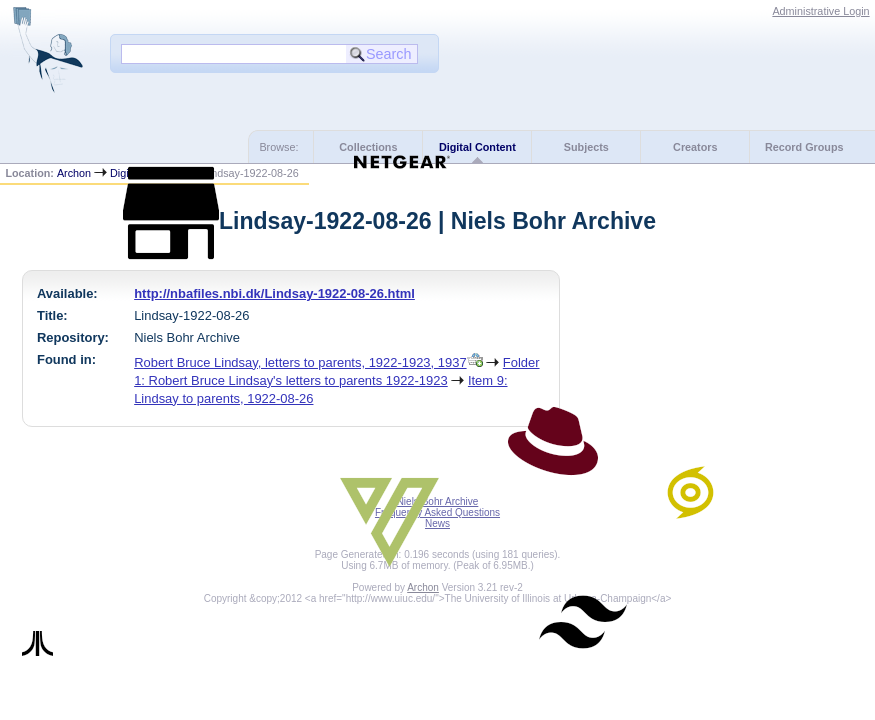 This screenshot has width=875, height=720. I want to click on Atari brand logo, so click(37, 643).